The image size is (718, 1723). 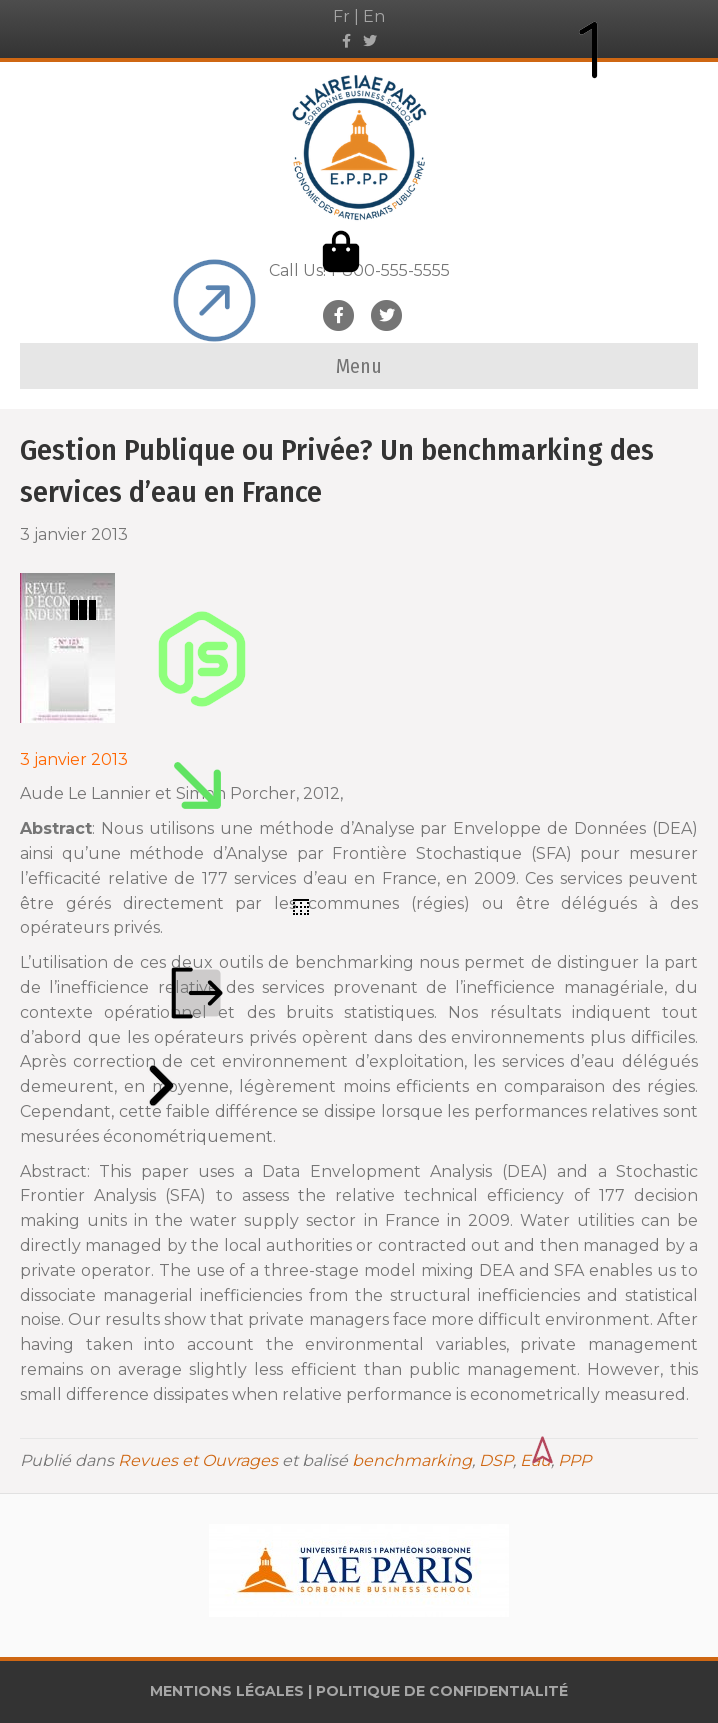 I want to click on navigate to current location, so click(x=542, y=1450).